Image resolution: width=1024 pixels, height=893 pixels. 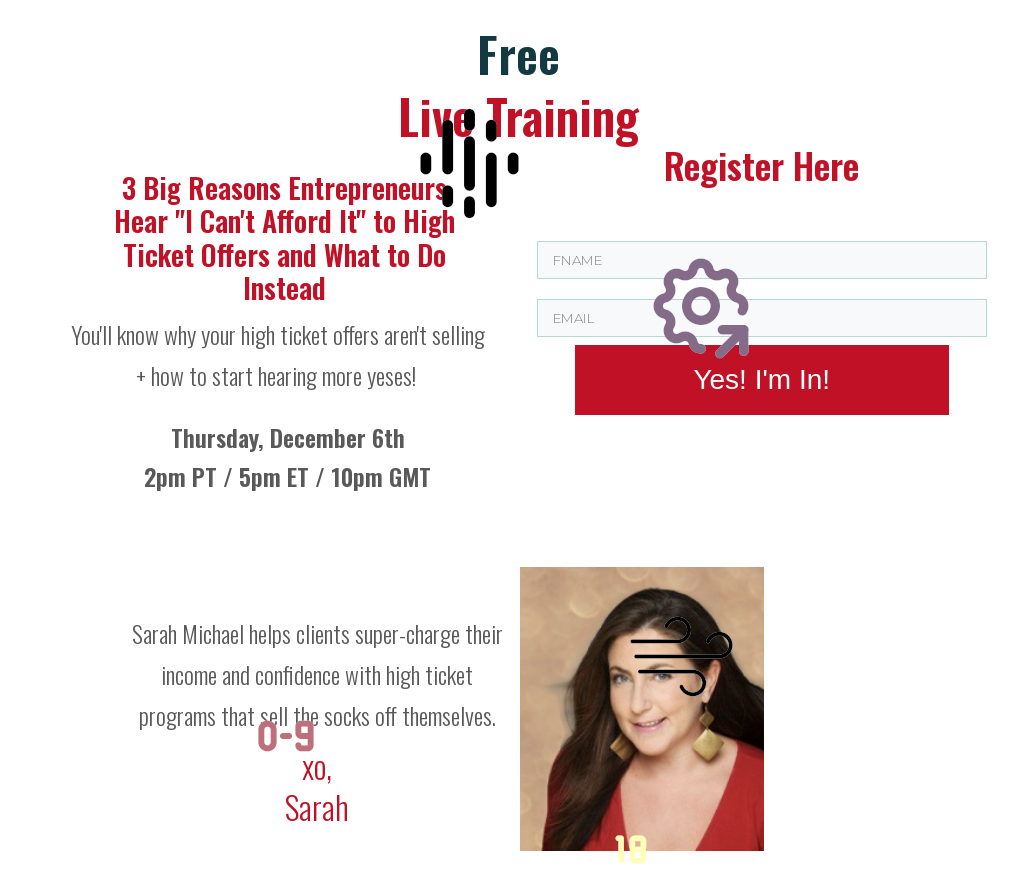 I want to click on indicates 18 unread notifications or items, so click(x=629, y=849).